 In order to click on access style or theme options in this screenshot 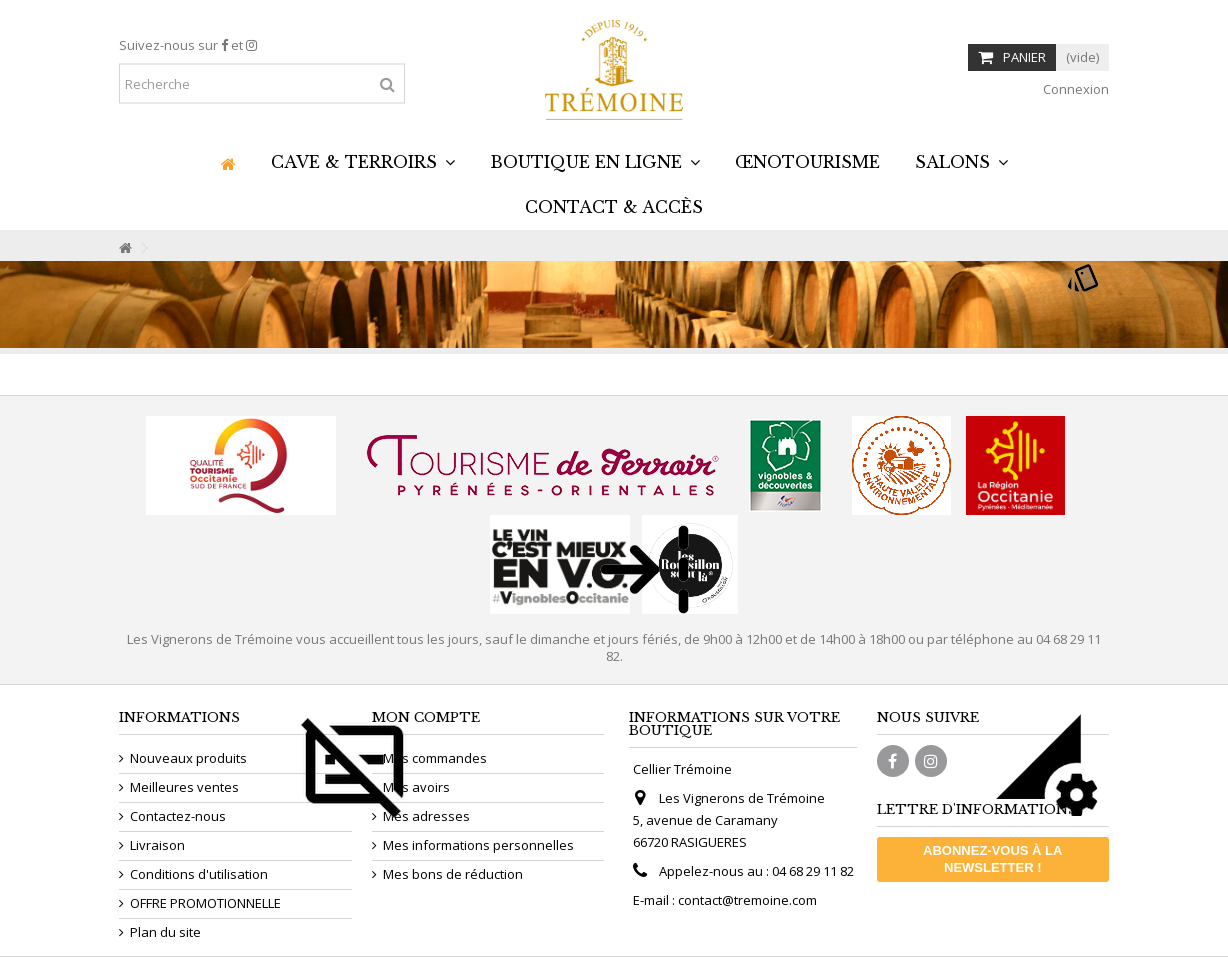, I will do `click(1083, 277)`.